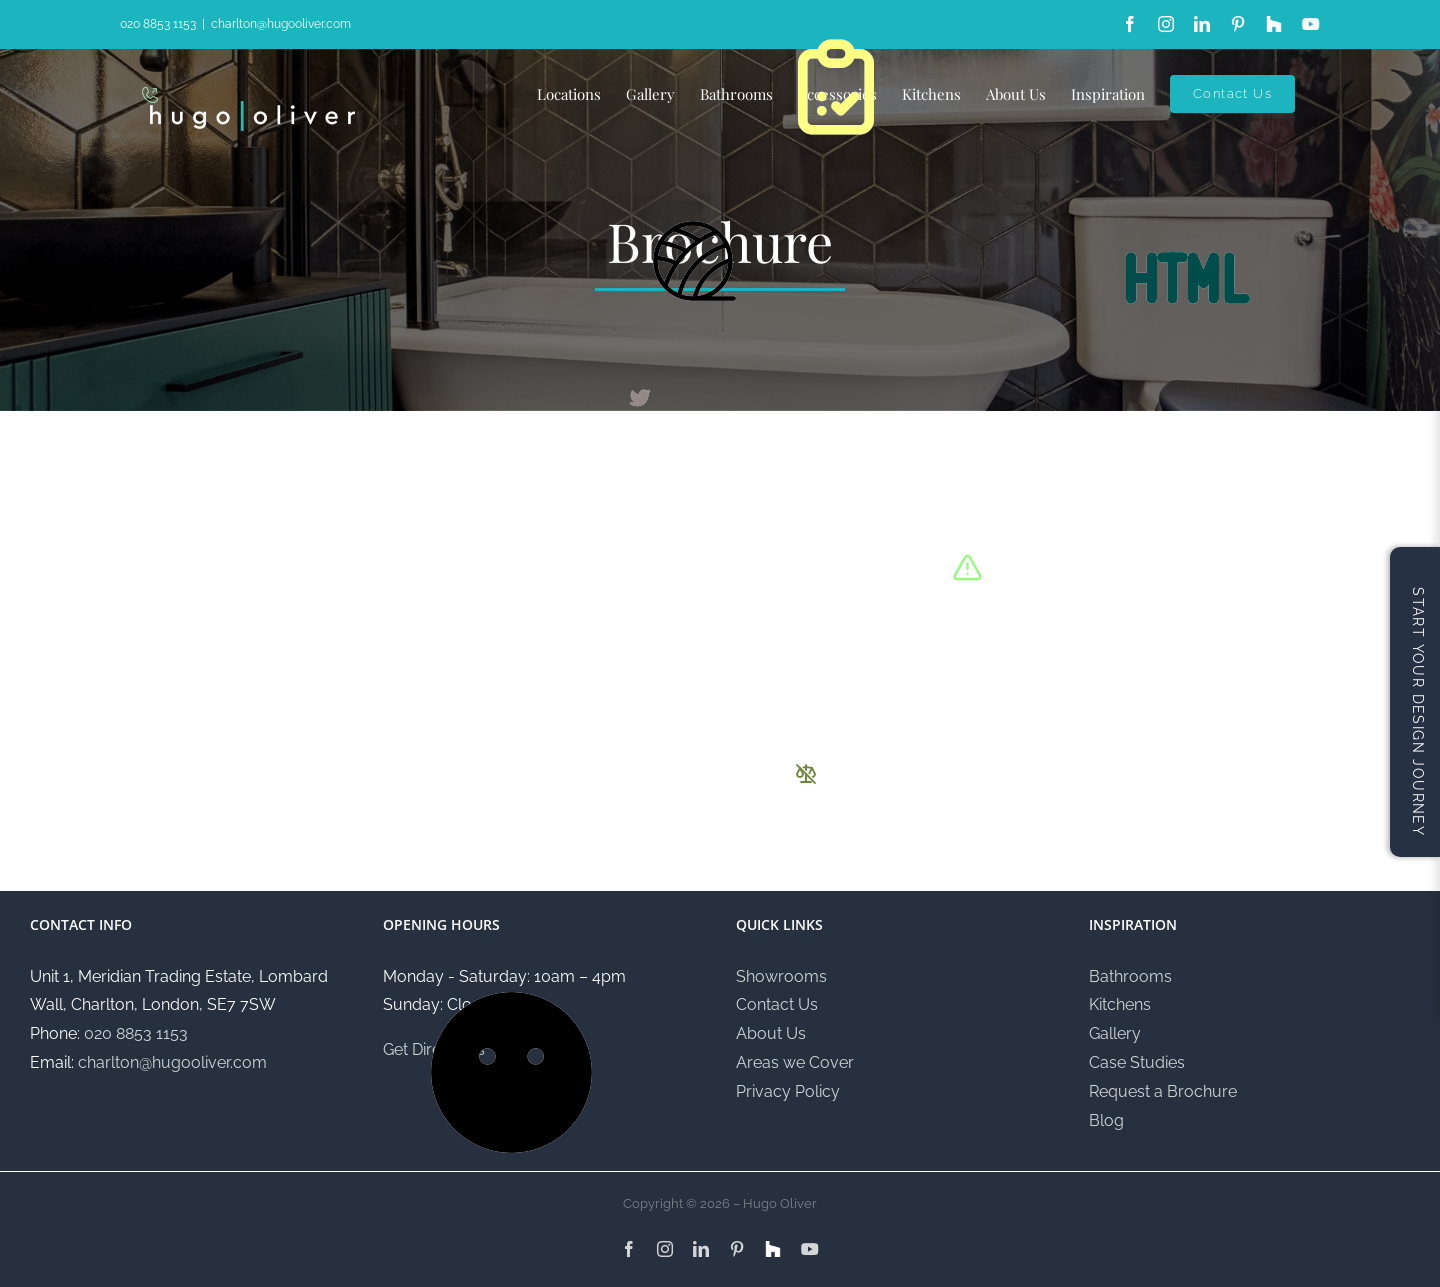 Image resolution: width=1440 pixels, height=1287 pixels. What do you see at coordinates (693, 261) in the screenshot?
I see `access knitting or crochet projects` at bounding box center [693, 261].